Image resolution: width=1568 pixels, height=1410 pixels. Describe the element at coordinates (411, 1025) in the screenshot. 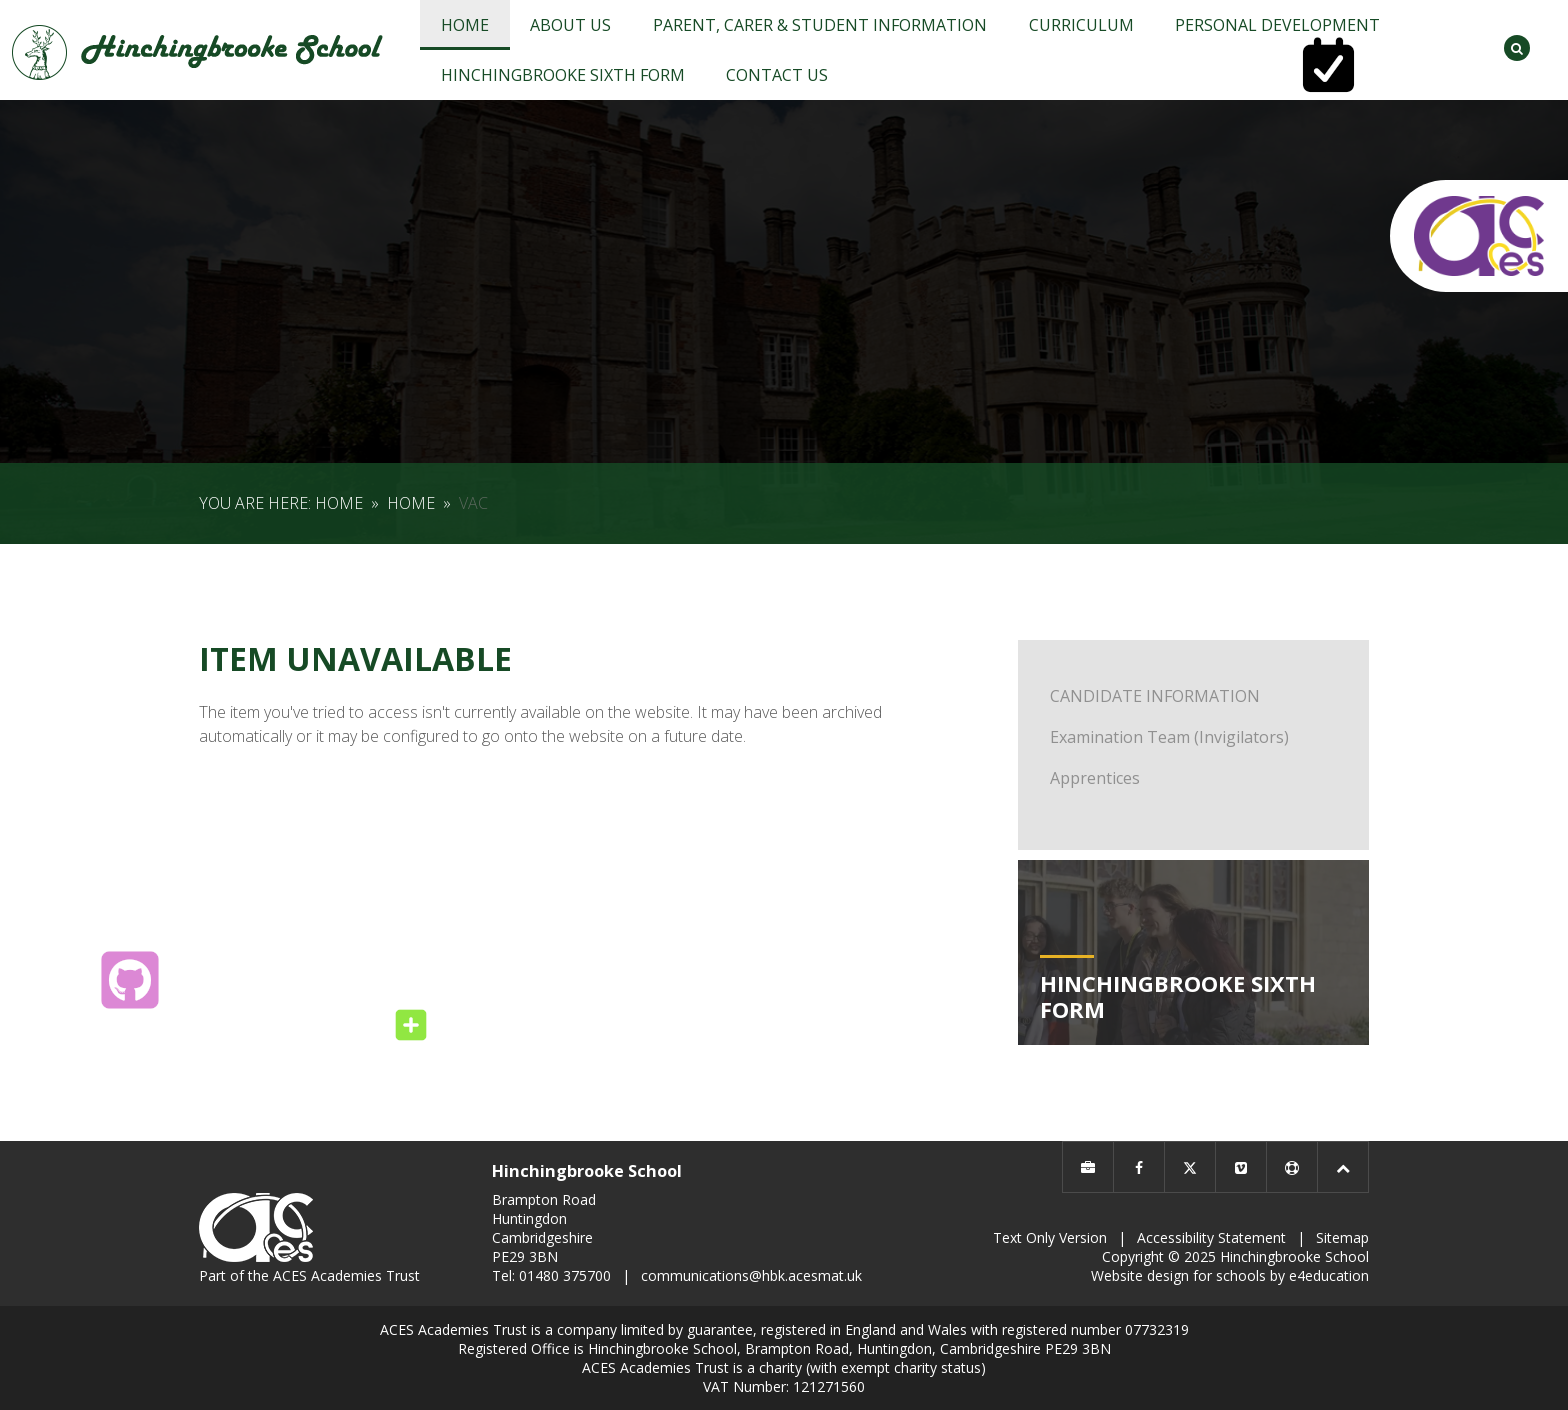

I see `add a new item` at that location.